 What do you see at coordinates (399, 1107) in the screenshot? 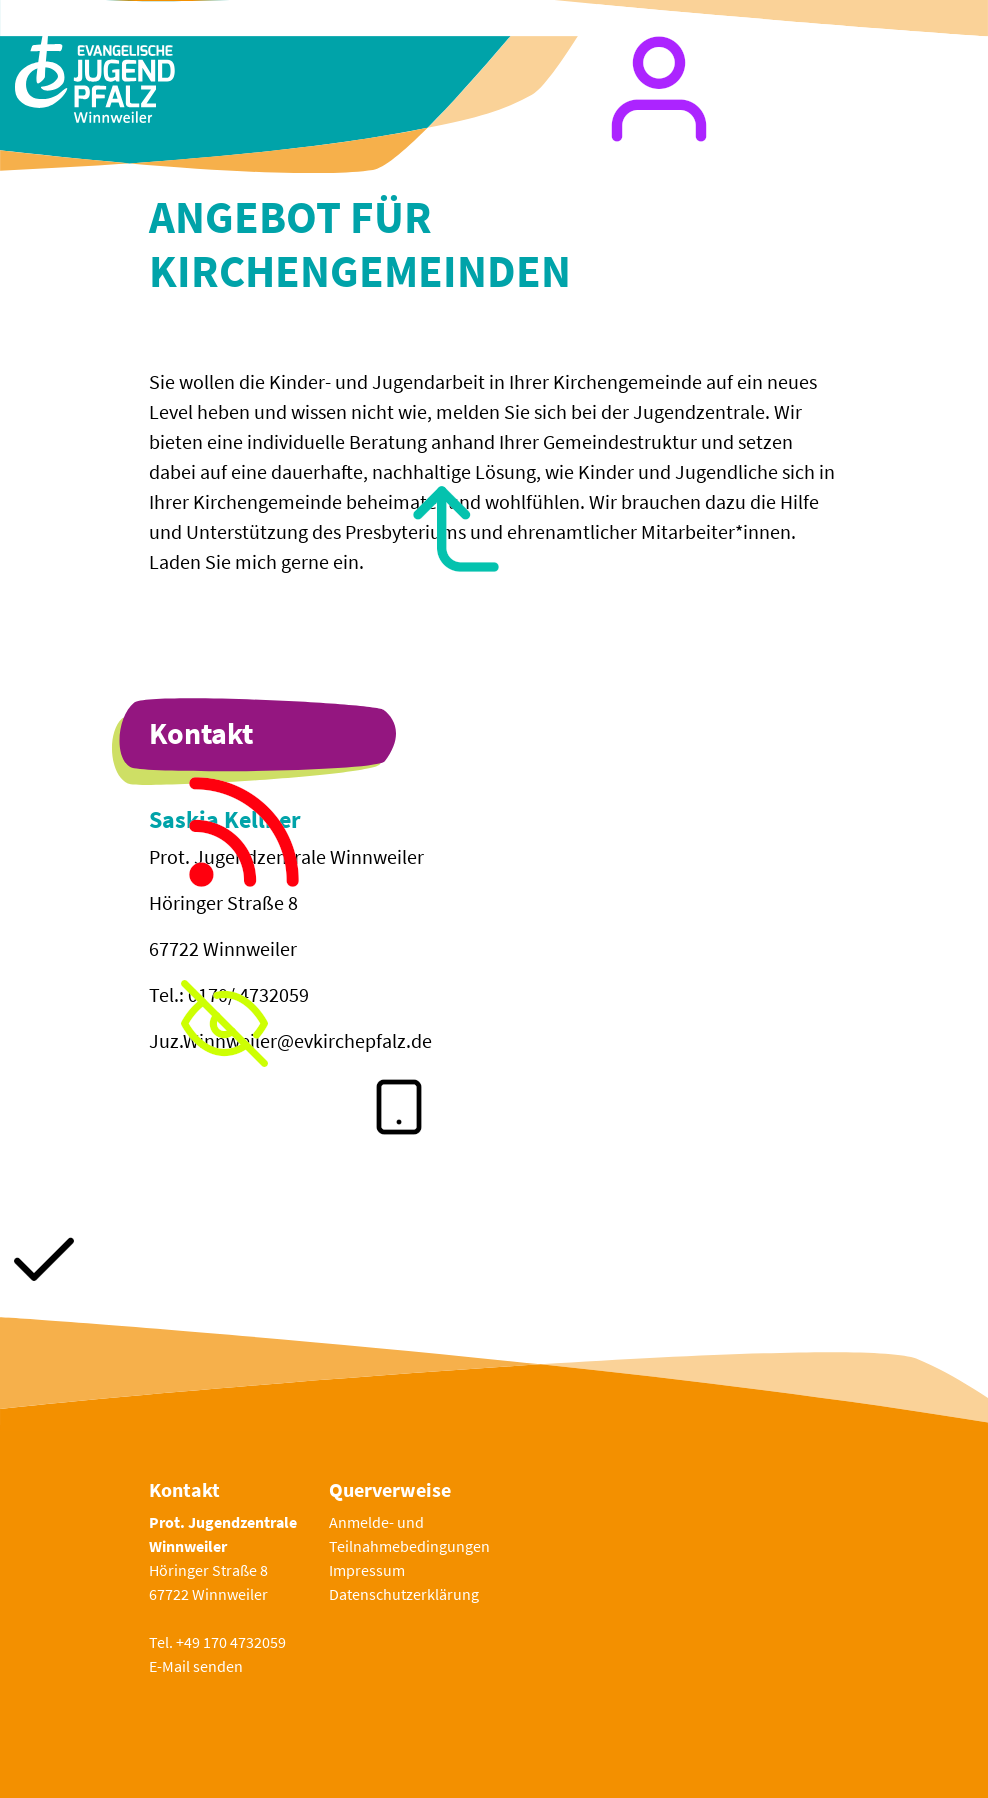
I see `switch to tablet view or layout` at bounding box center [399, 1107].